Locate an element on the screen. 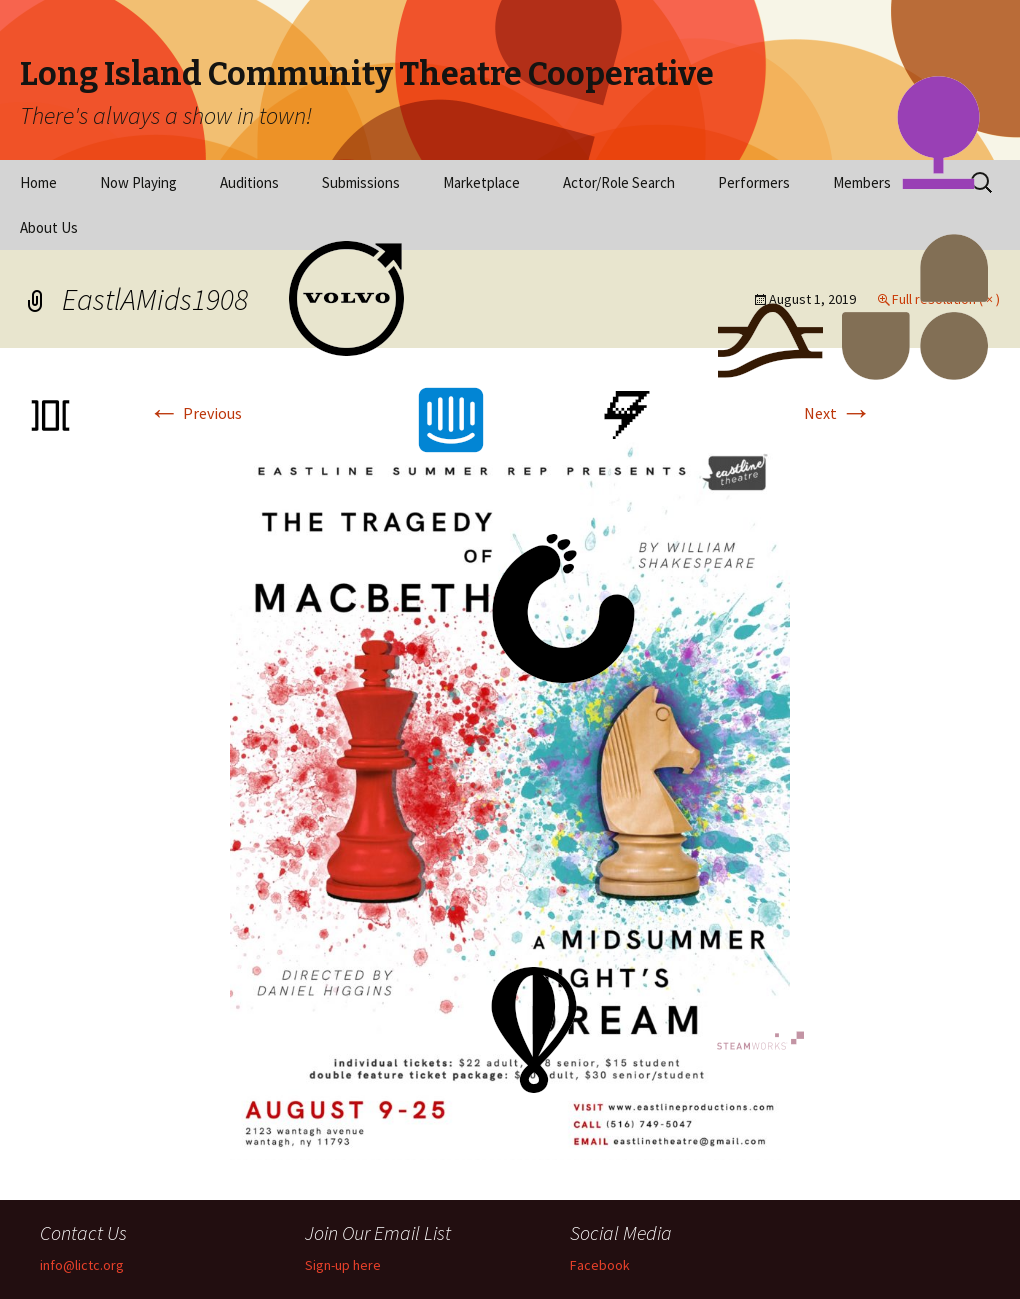  view pinned location on map is located at coordinates (938, 127).